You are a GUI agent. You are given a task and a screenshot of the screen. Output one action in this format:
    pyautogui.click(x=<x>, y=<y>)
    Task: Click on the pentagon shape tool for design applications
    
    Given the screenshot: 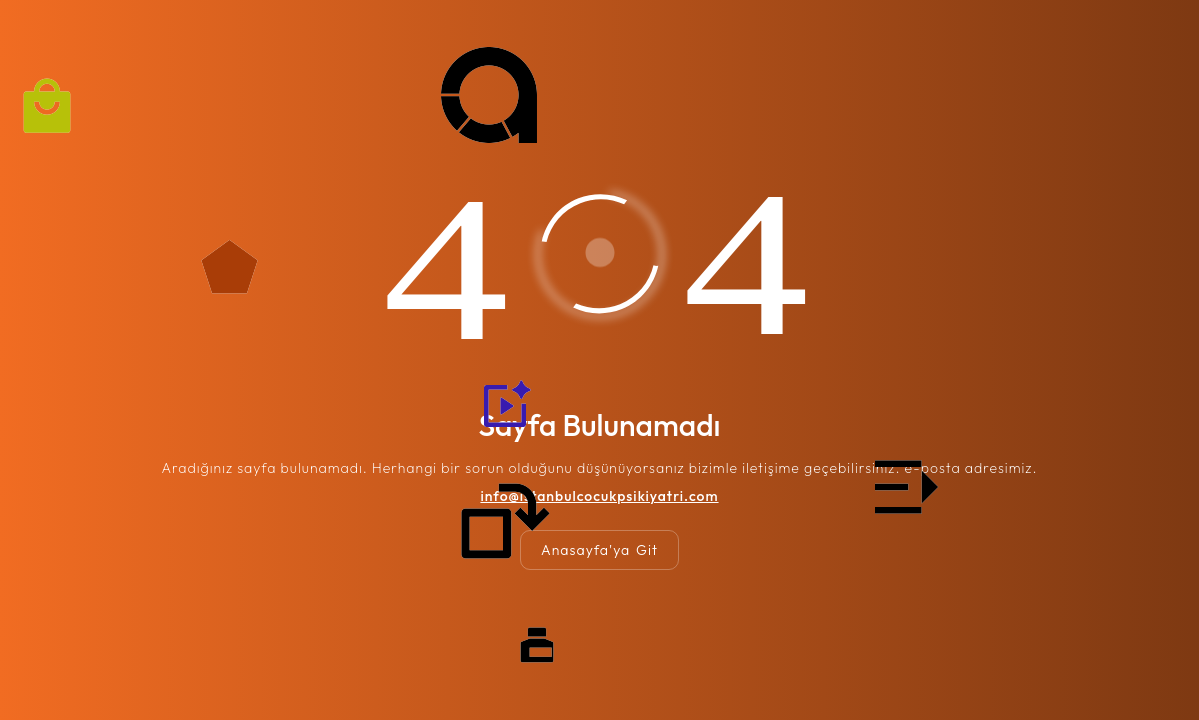 What is the action you would take?
    pyautogui.click(x=229, y=269)
    